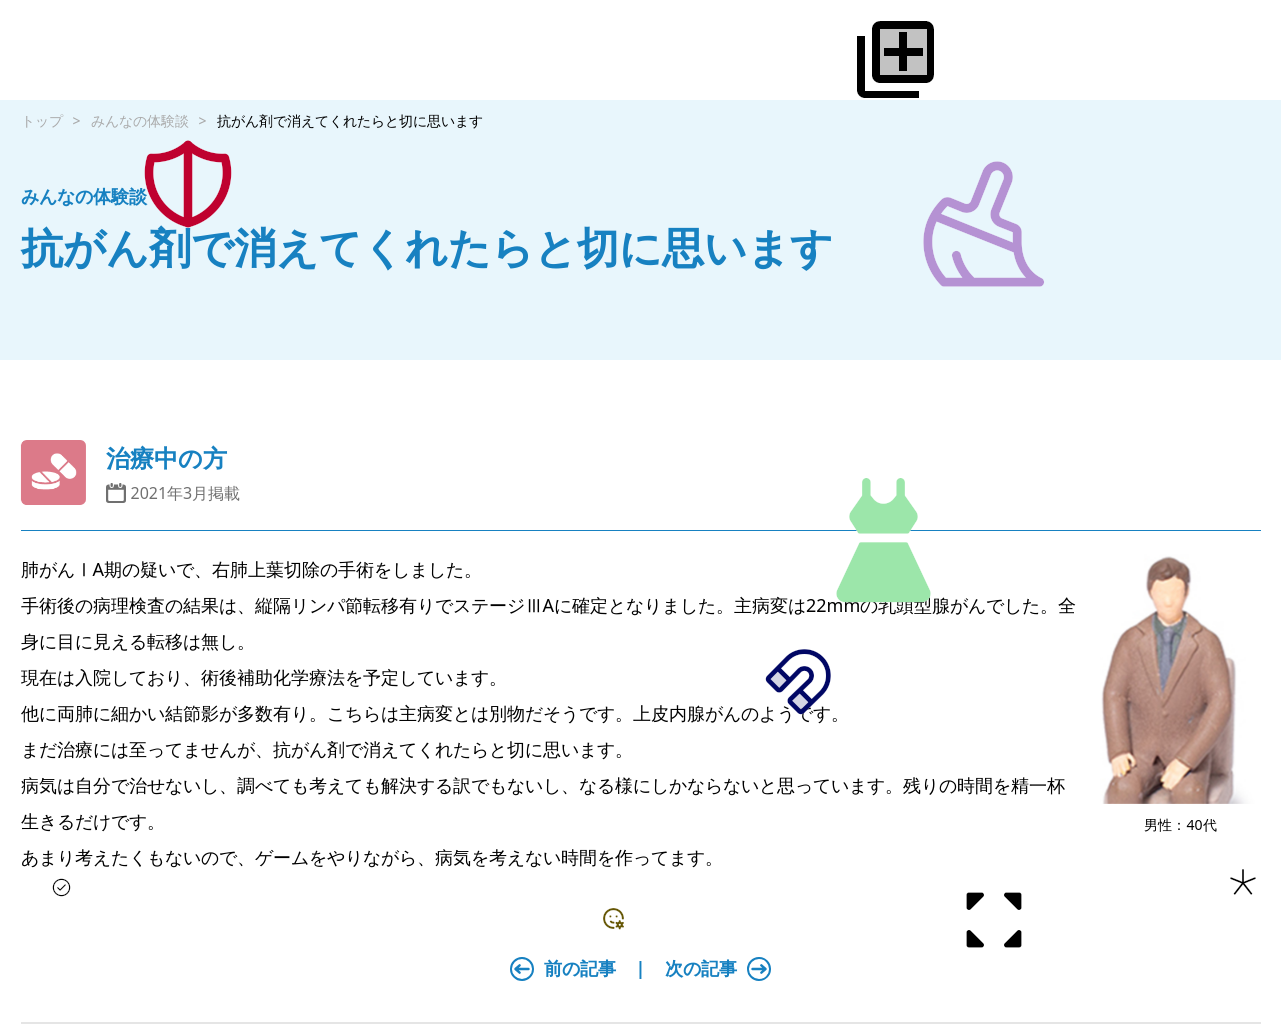  What do you see at coordinates (613, 918) in the screenshot?
I see `customize emoji or reaction settings` at bounding box center [613, 918].